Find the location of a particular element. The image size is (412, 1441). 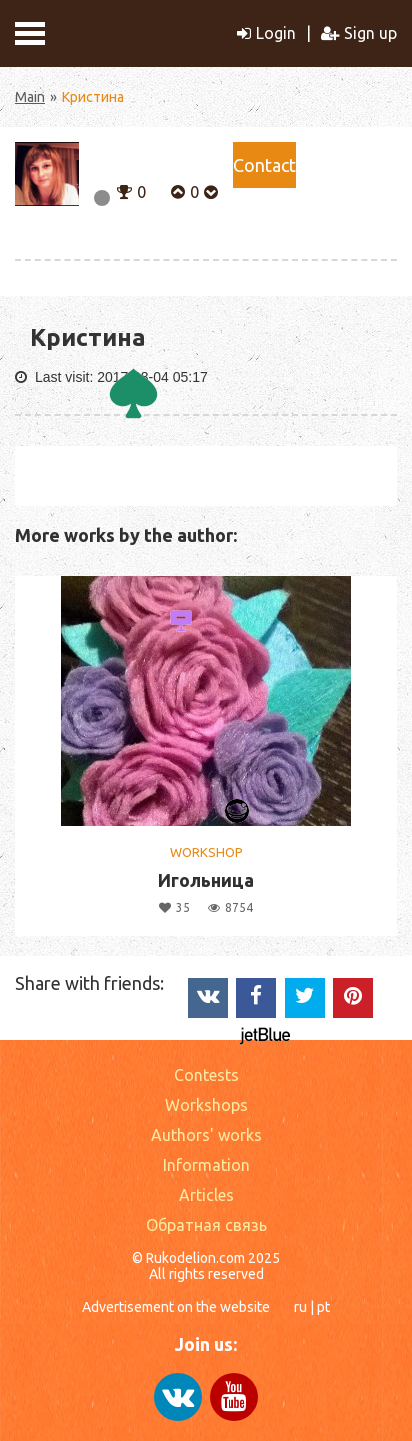

spades suit symbol for card games is located at coordinates (133, 394).